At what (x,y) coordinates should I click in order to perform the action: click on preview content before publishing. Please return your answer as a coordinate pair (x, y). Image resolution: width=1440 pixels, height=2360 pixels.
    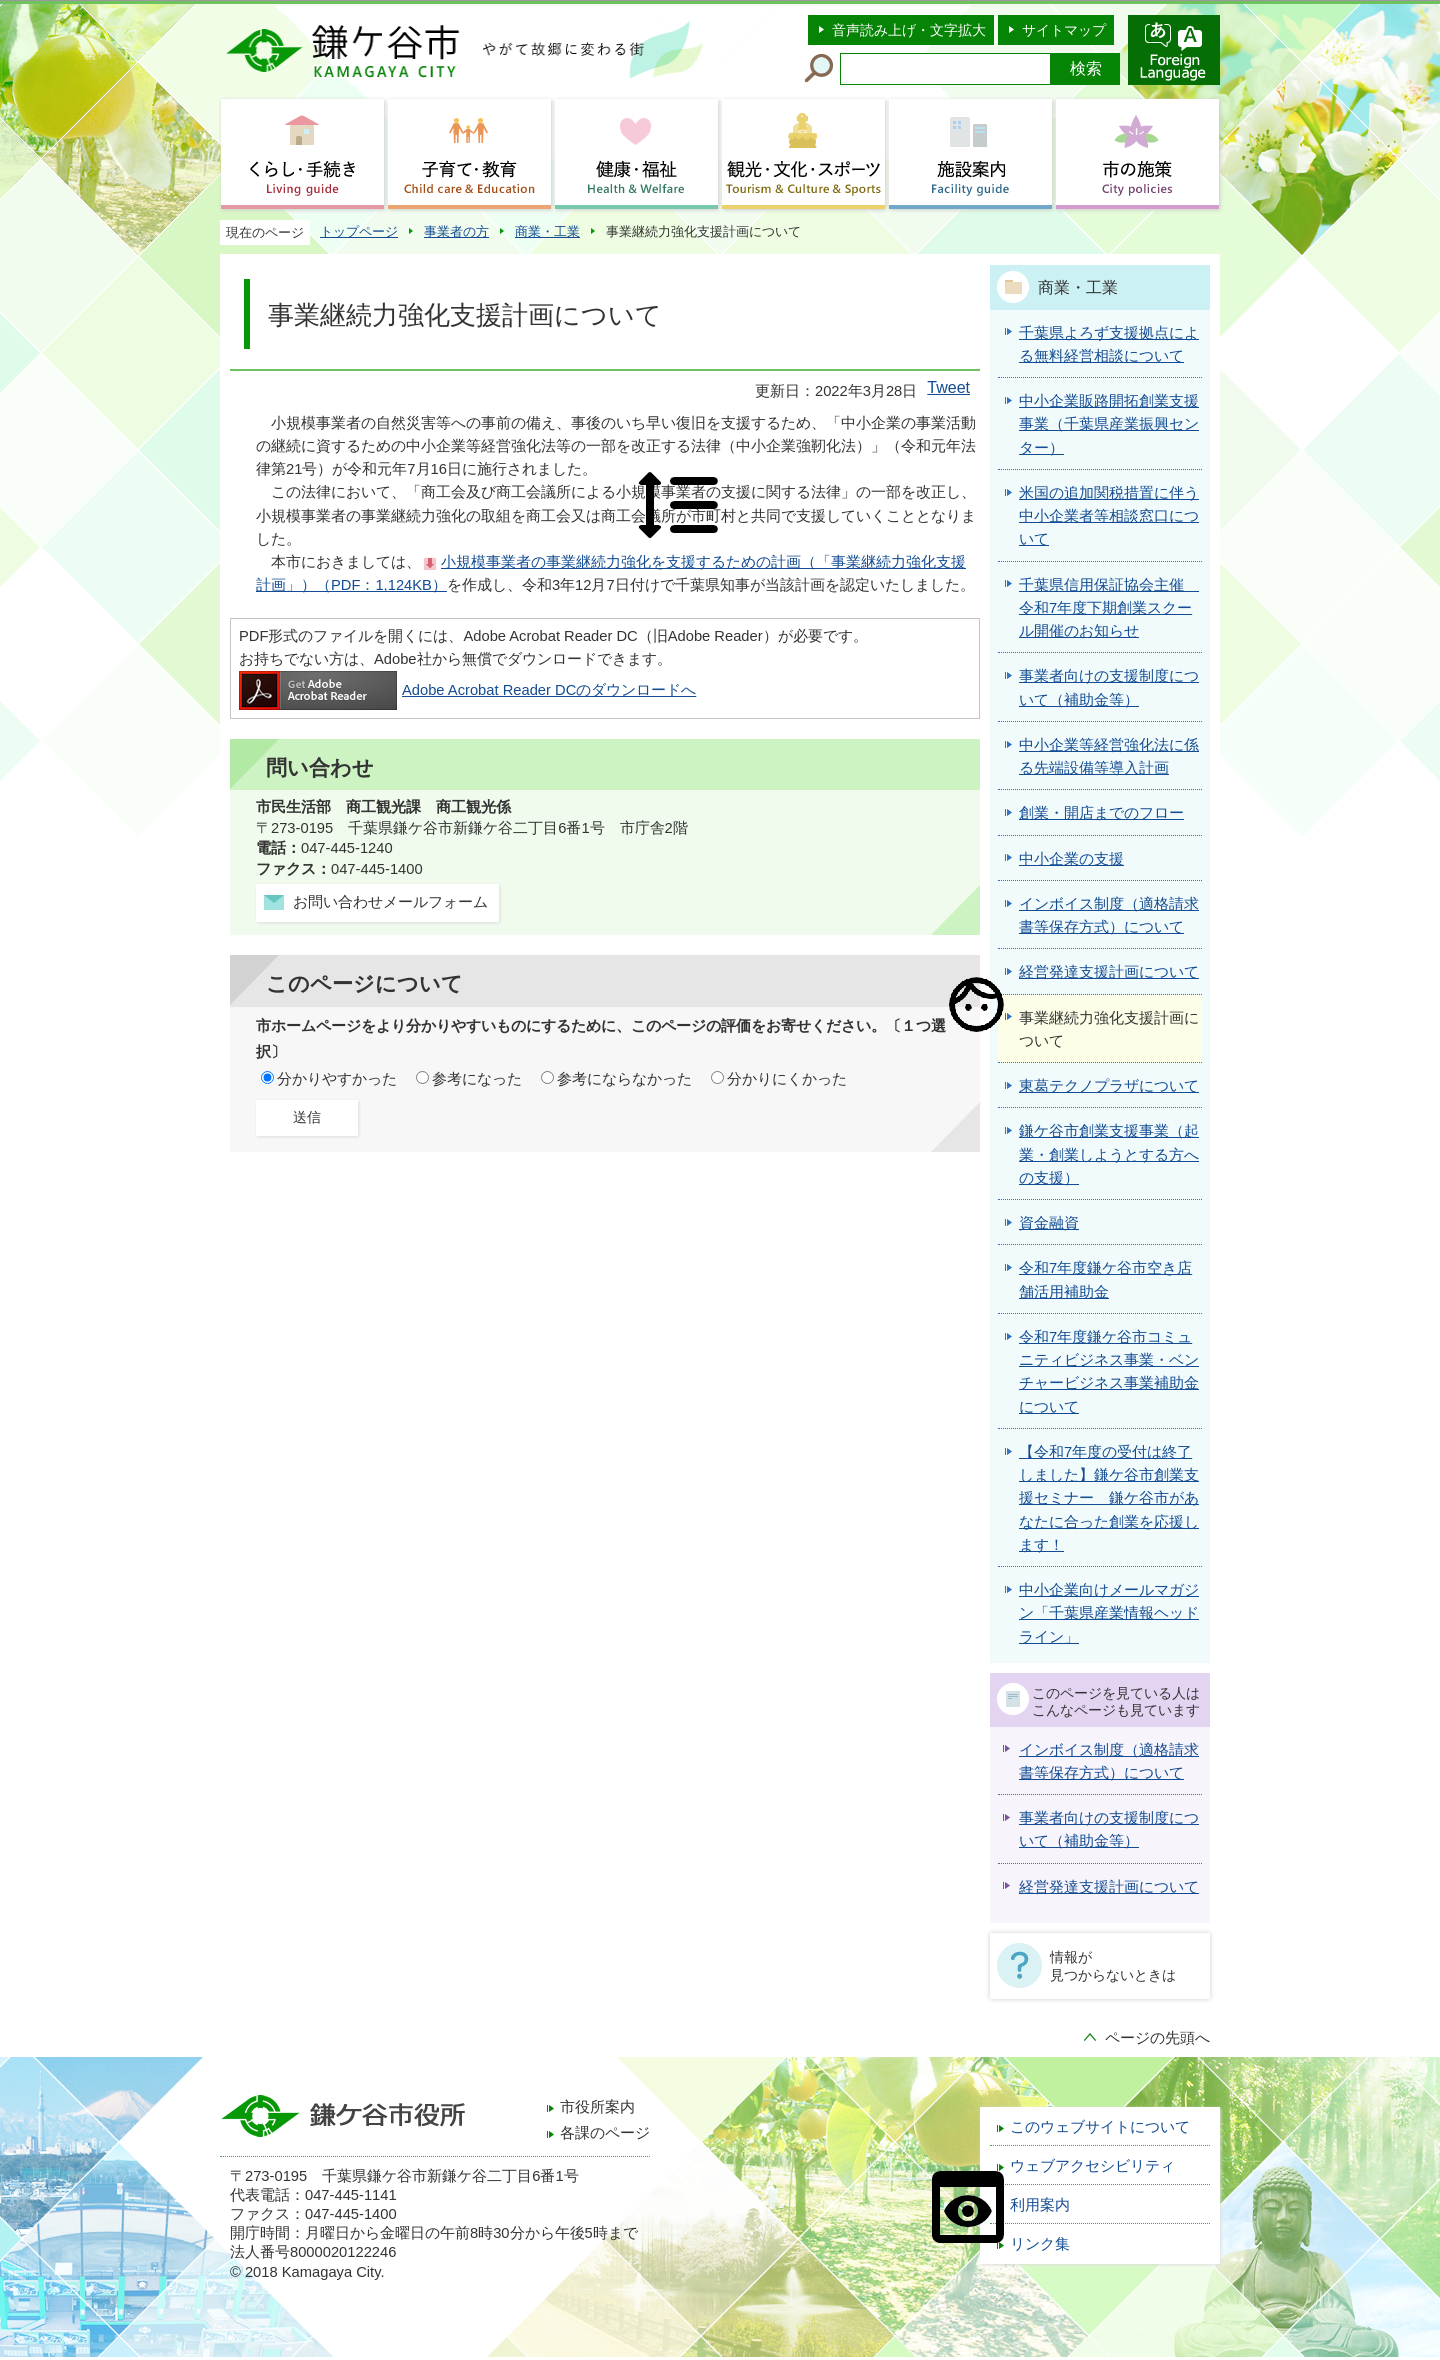
    Looking at the image, I should click on (968, 2207).